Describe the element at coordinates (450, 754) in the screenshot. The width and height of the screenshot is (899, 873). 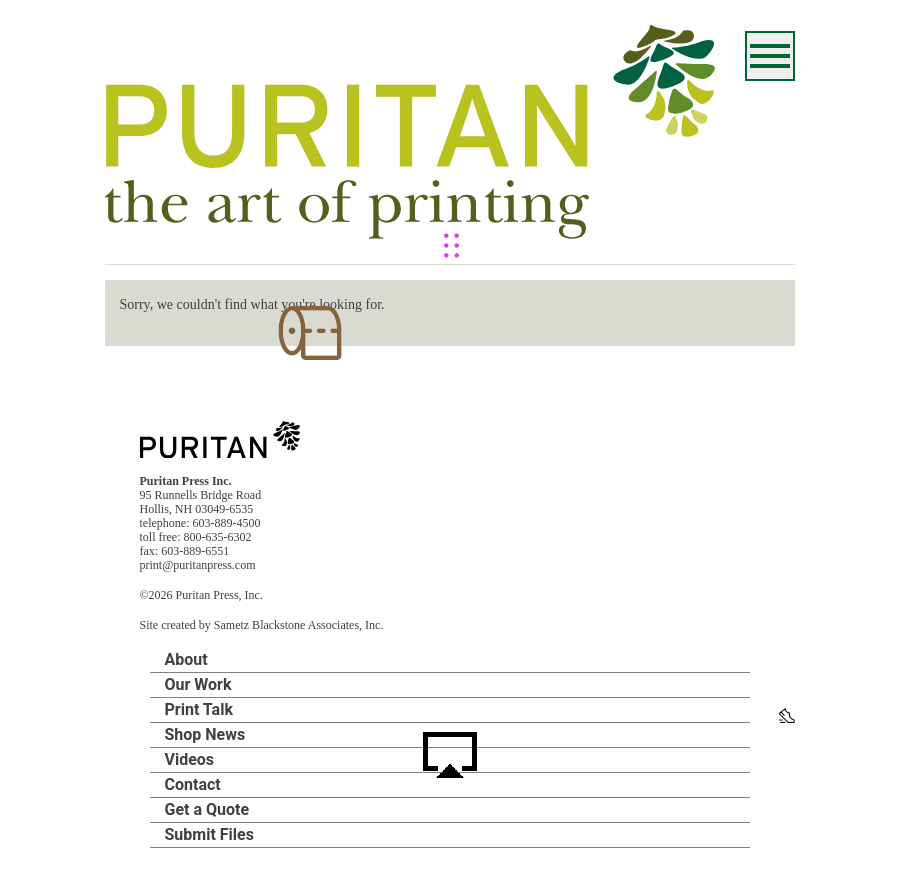
I see `stream content to an external display` at that location.